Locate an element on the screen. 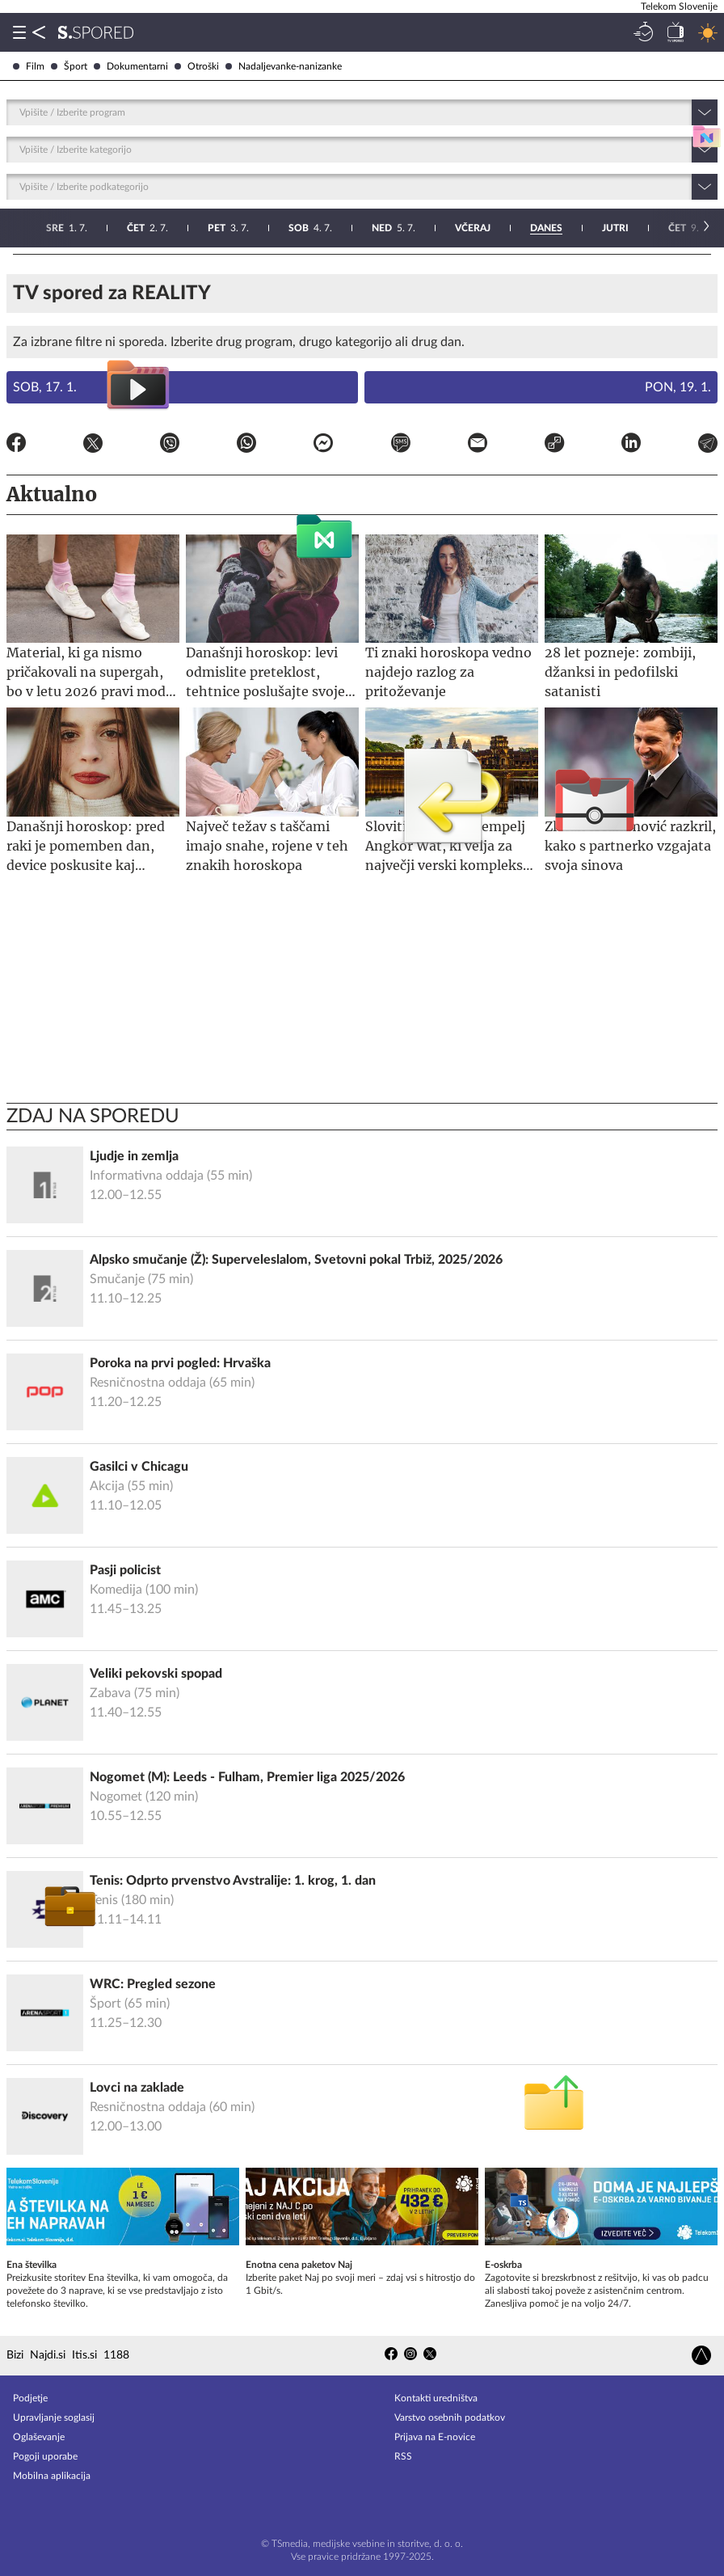 The image size is (724, 2576). open typescript project files folder is located at coordinates (519, 2200).